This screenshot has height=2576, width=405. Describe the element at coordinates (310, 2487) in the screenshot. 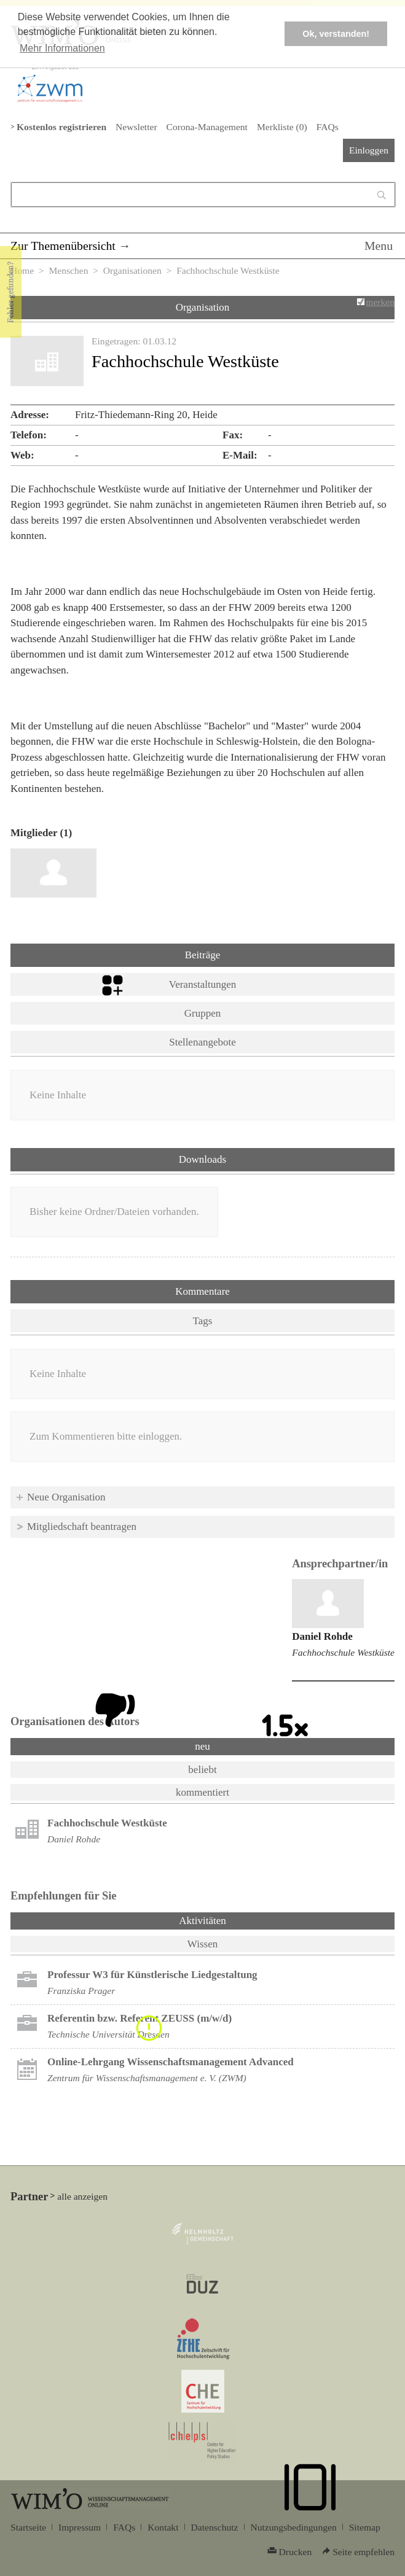

I see `browse images in horizontal gallery view` at that location.